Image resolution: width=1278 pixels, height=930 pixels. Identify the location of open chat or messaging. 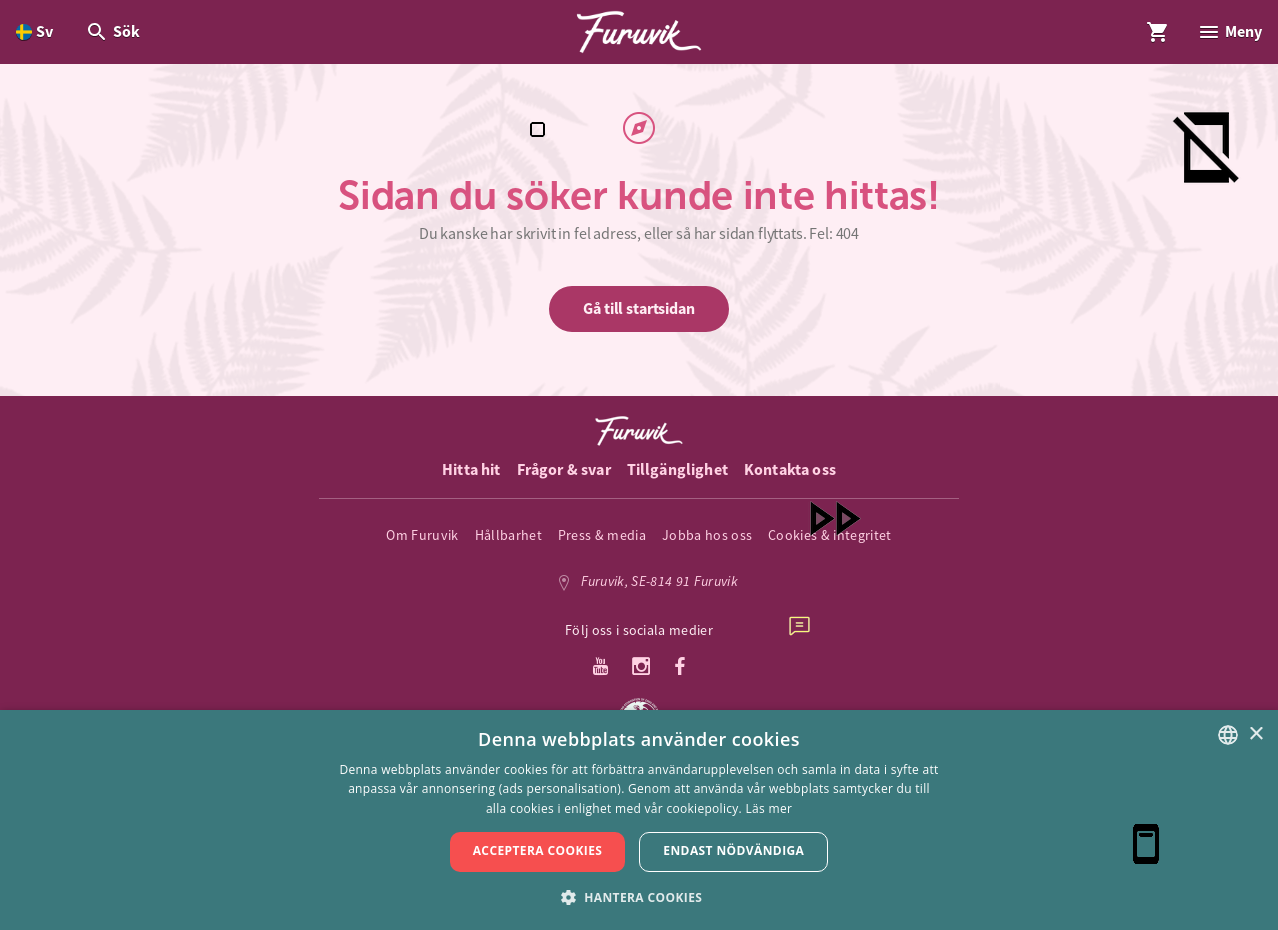
(799, 624).